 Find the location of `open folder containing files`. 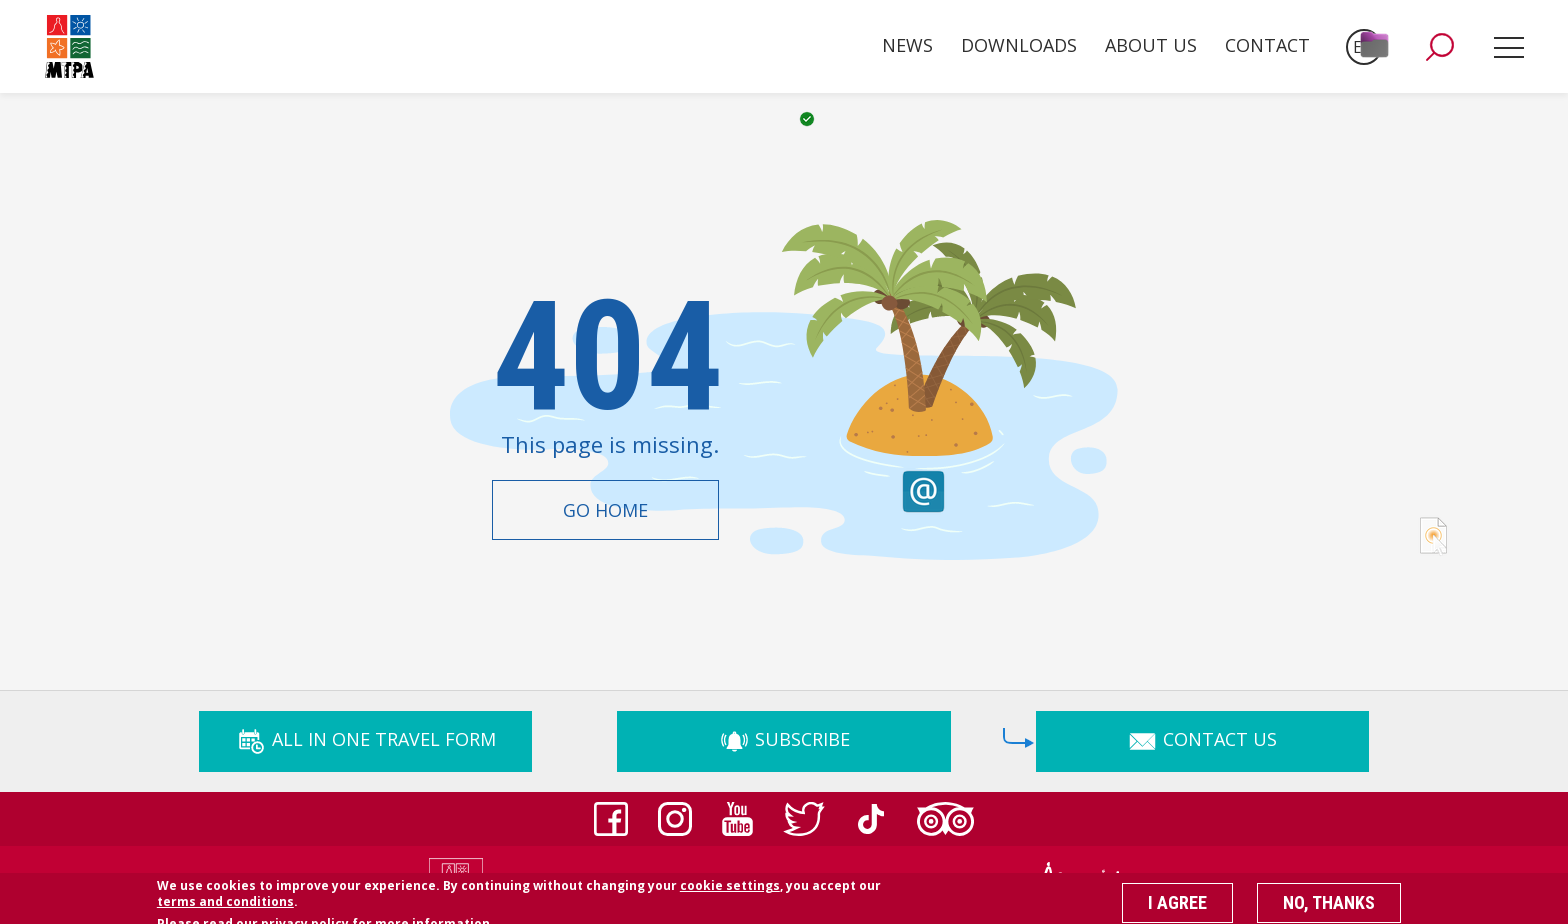

open folder containing files is located at coordinates (1374, 44).